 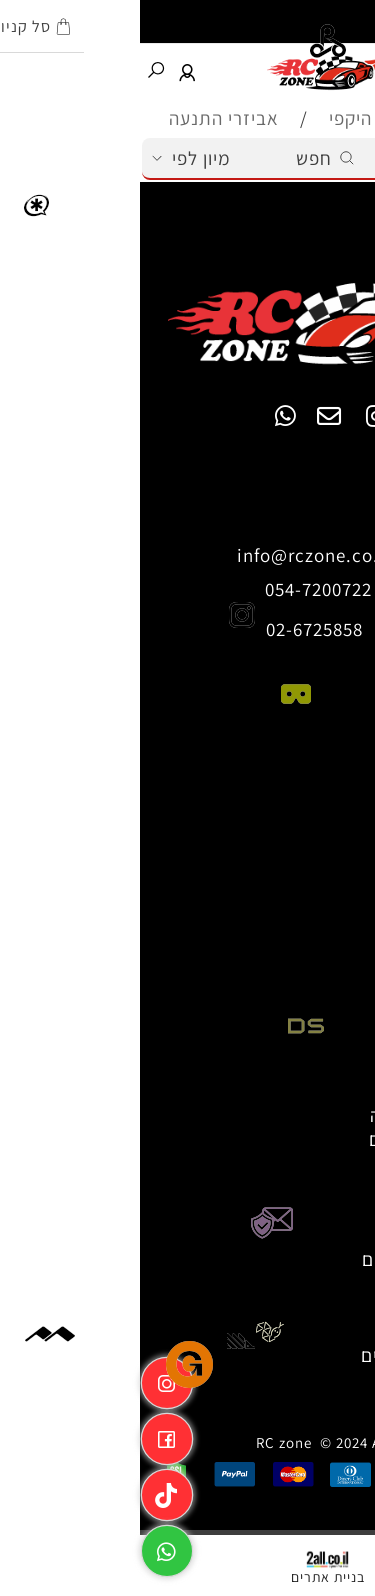 What do you see at coordinates (189, 1364) in the screenshot?
I see `link to gumroad store or profile` at bounding box center [189, 1364].